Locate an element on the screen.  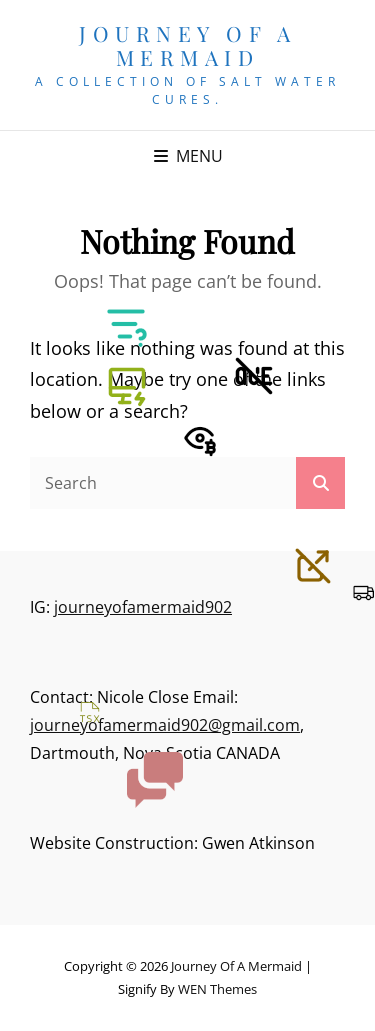
external link disabled or unavailable is located at coordinates (313, 566).